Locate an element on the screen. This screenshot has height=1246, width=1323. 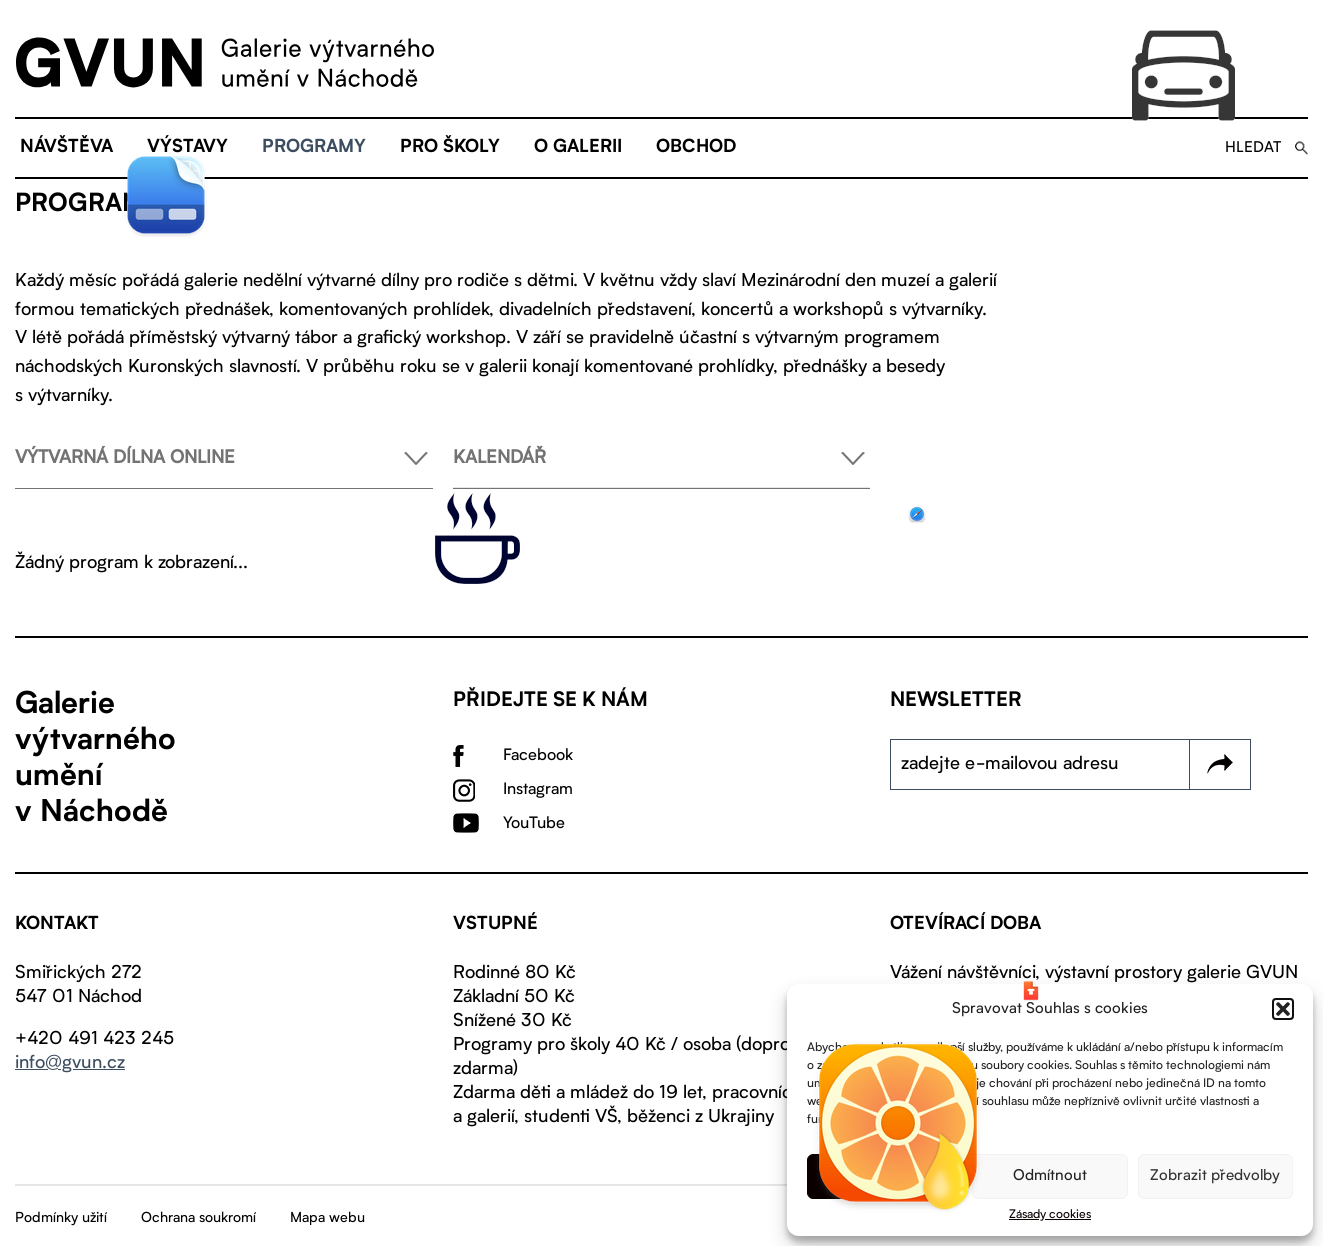
access travel and transportation emoji is located at coordinates (1183, 75).